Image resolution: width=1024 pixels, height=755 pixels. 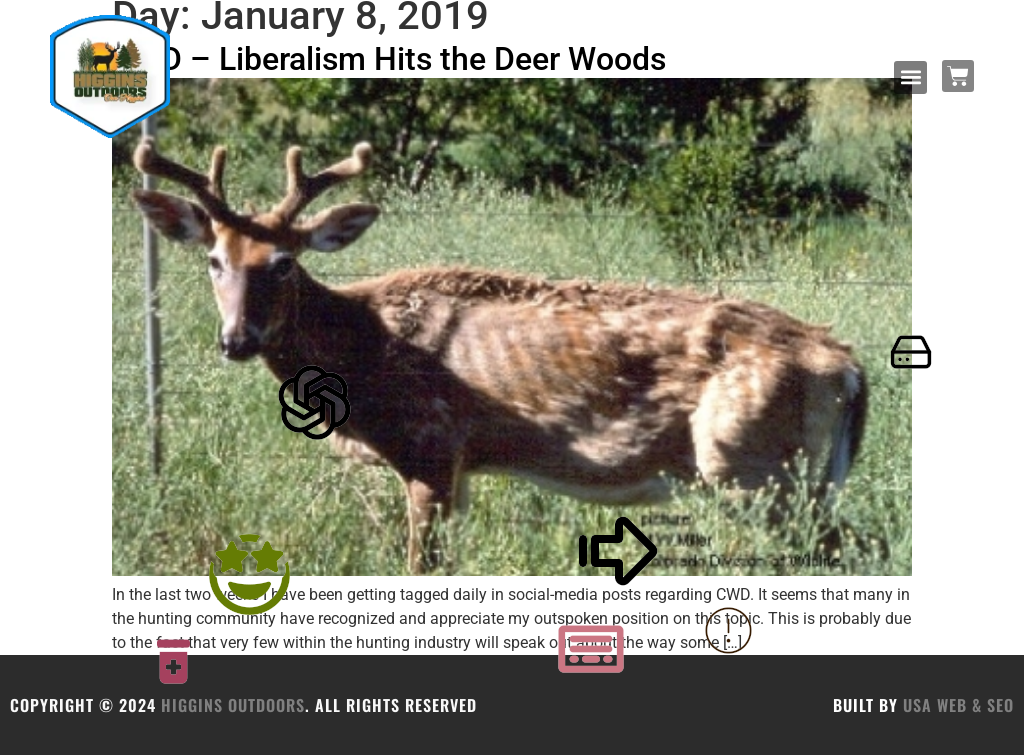 What do you see at coordinates (619, 551) in the screenshot?
I see `go to next step or page` at bounding box center [619, 551].